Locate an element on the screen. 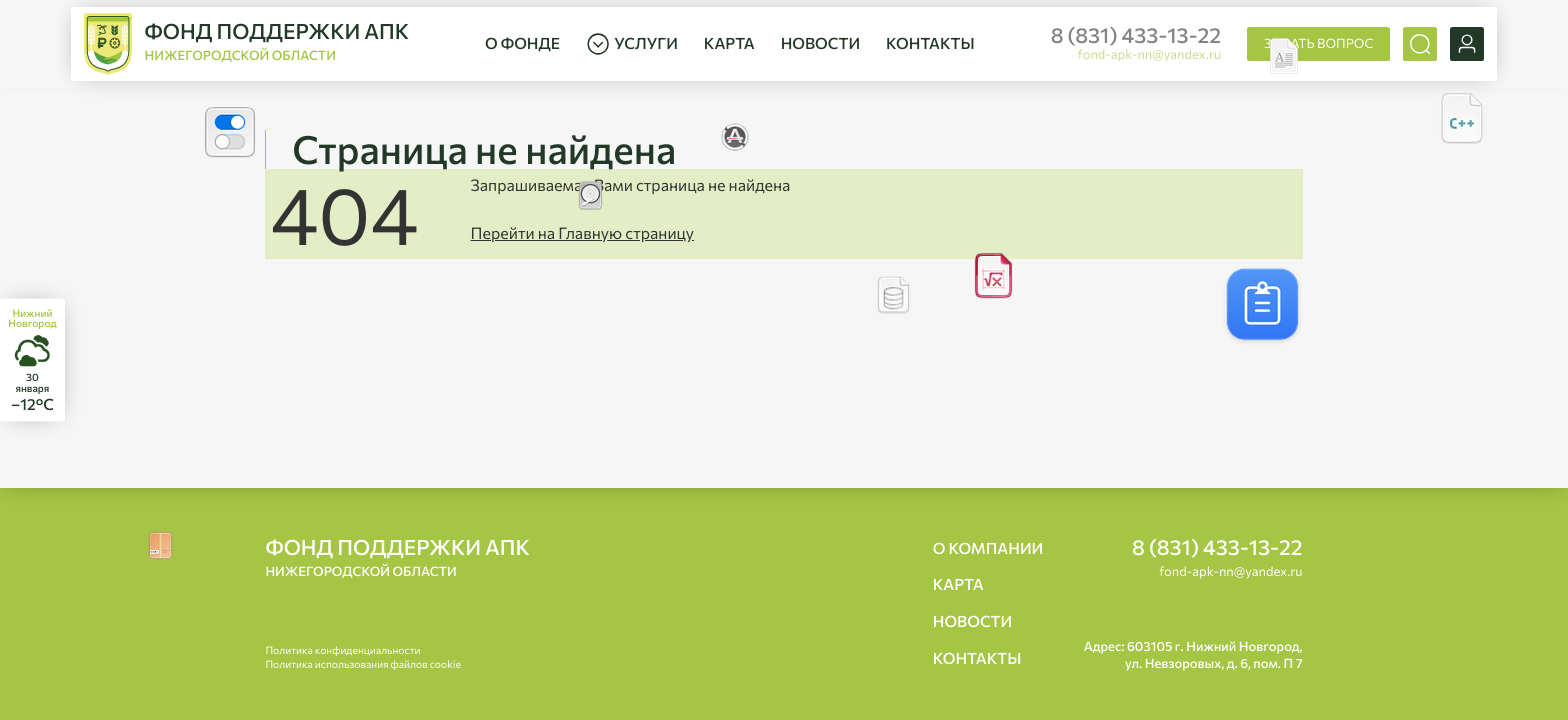 The image size is (1568, 720). a compressed archive or package file is located at coordinates (160, 545).